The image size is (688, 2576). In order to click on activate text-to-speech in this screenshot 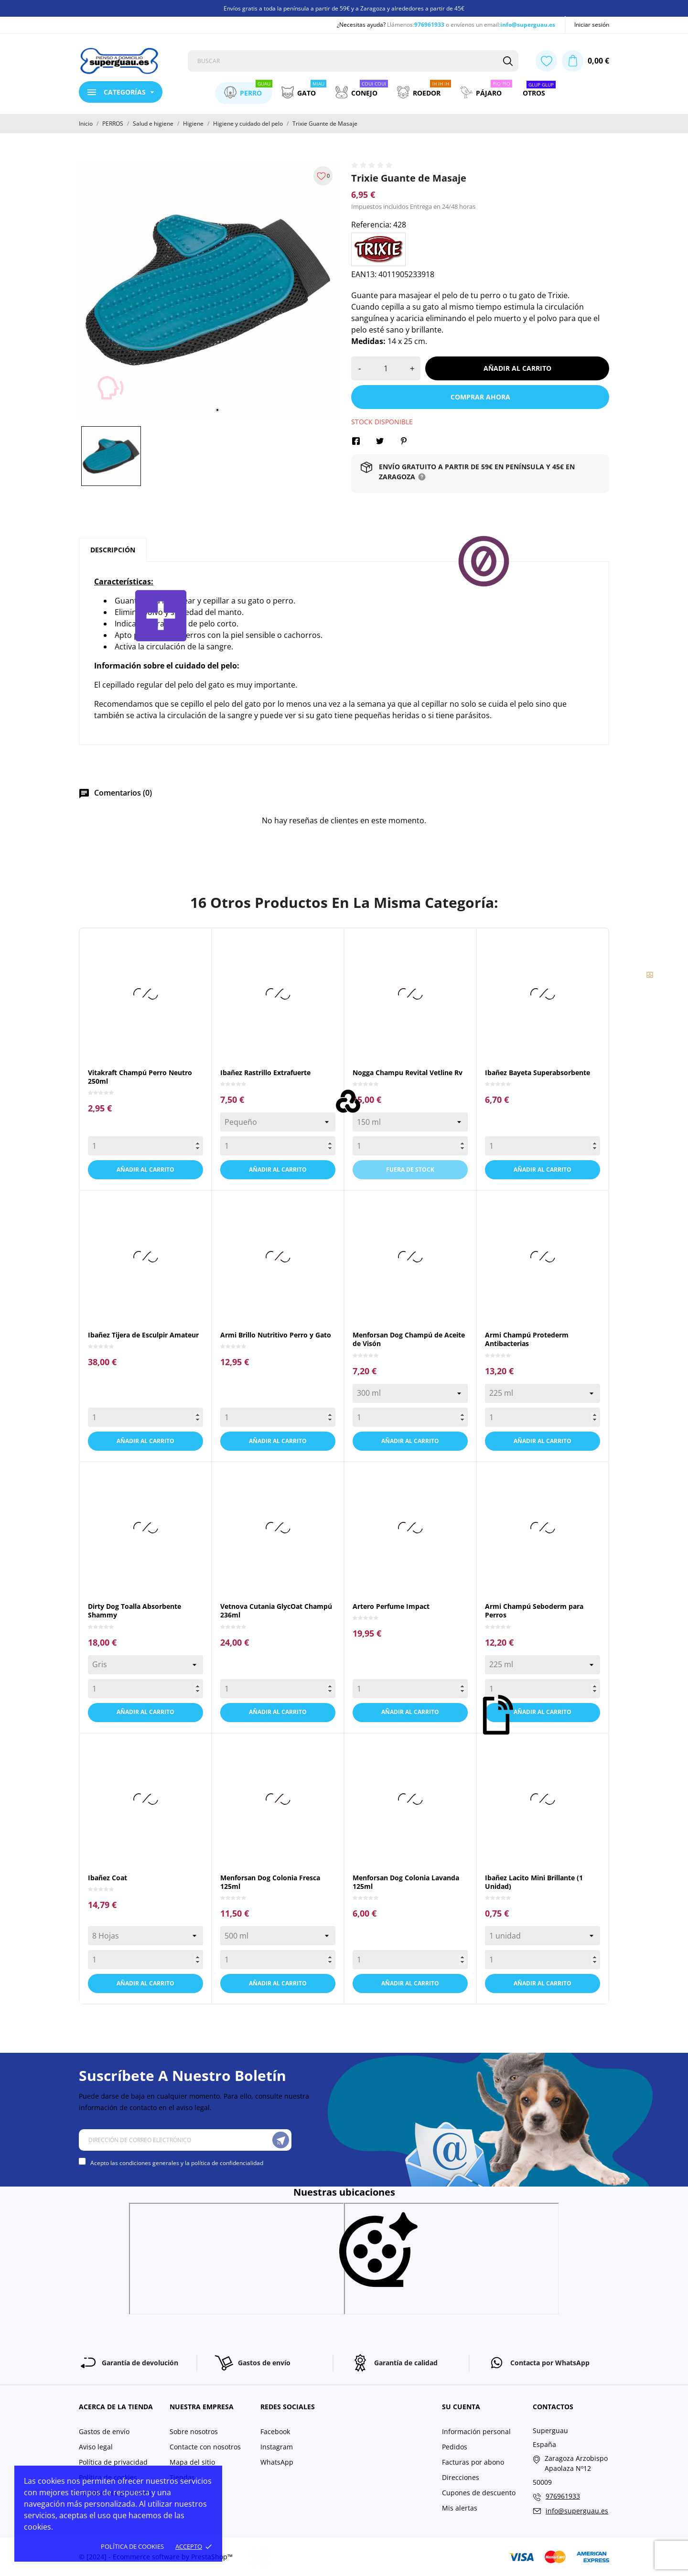, I will do `click(110, 388)`.